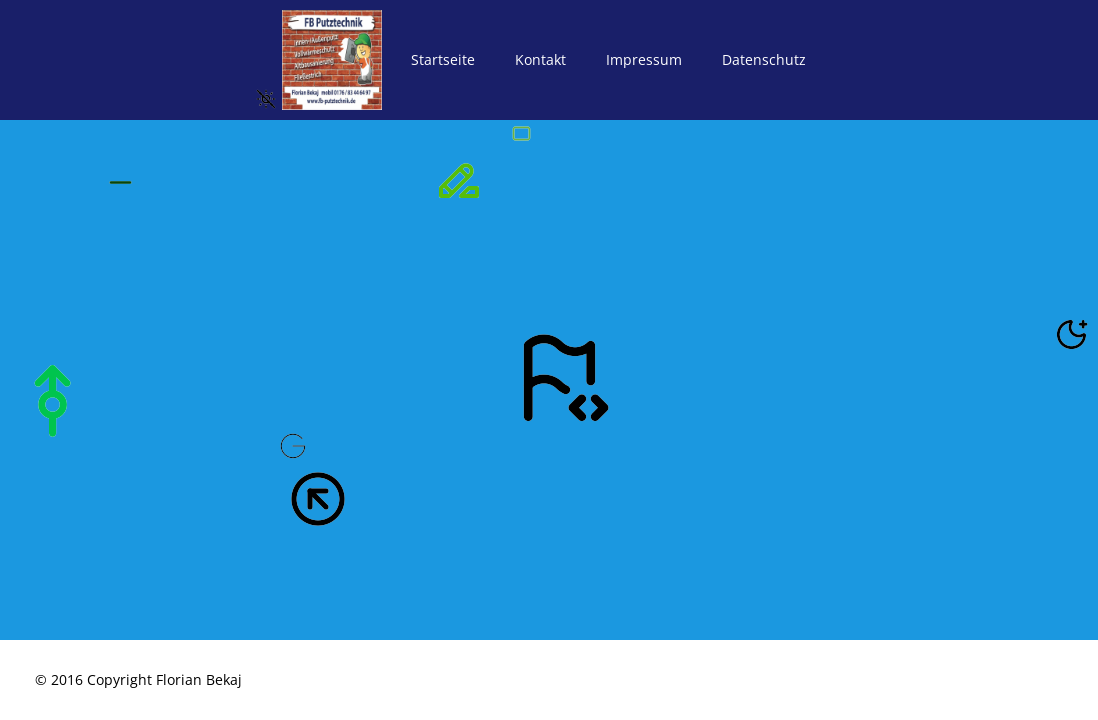 The image size is (1098, 720). I want to click on access feature flags or code toggles, so click(559, 376).